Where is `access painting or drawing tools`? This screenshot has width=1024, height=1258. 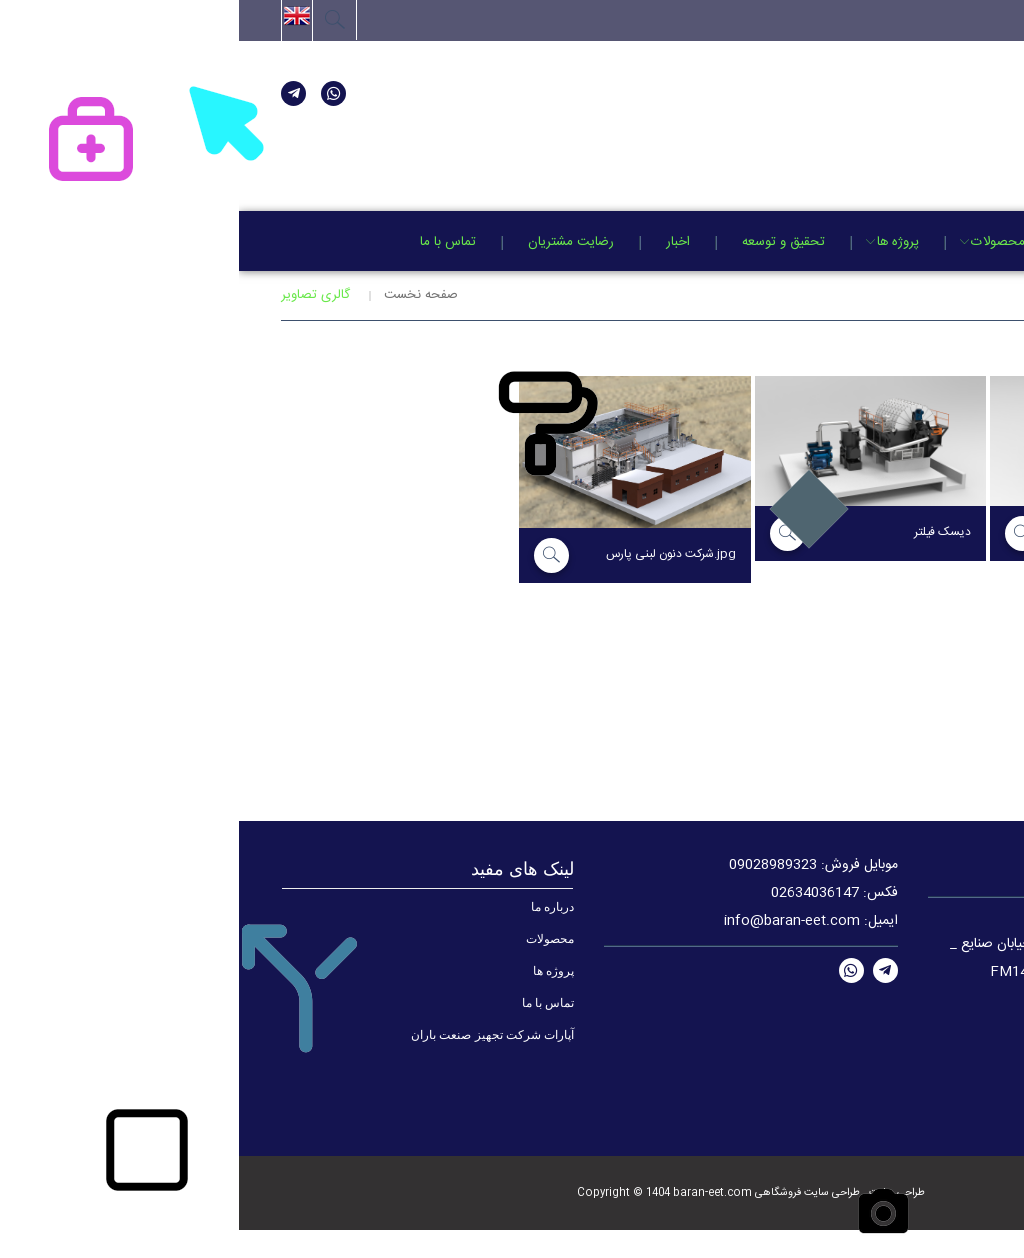
access painting or drawing tools is located at coordinates (540, 423).